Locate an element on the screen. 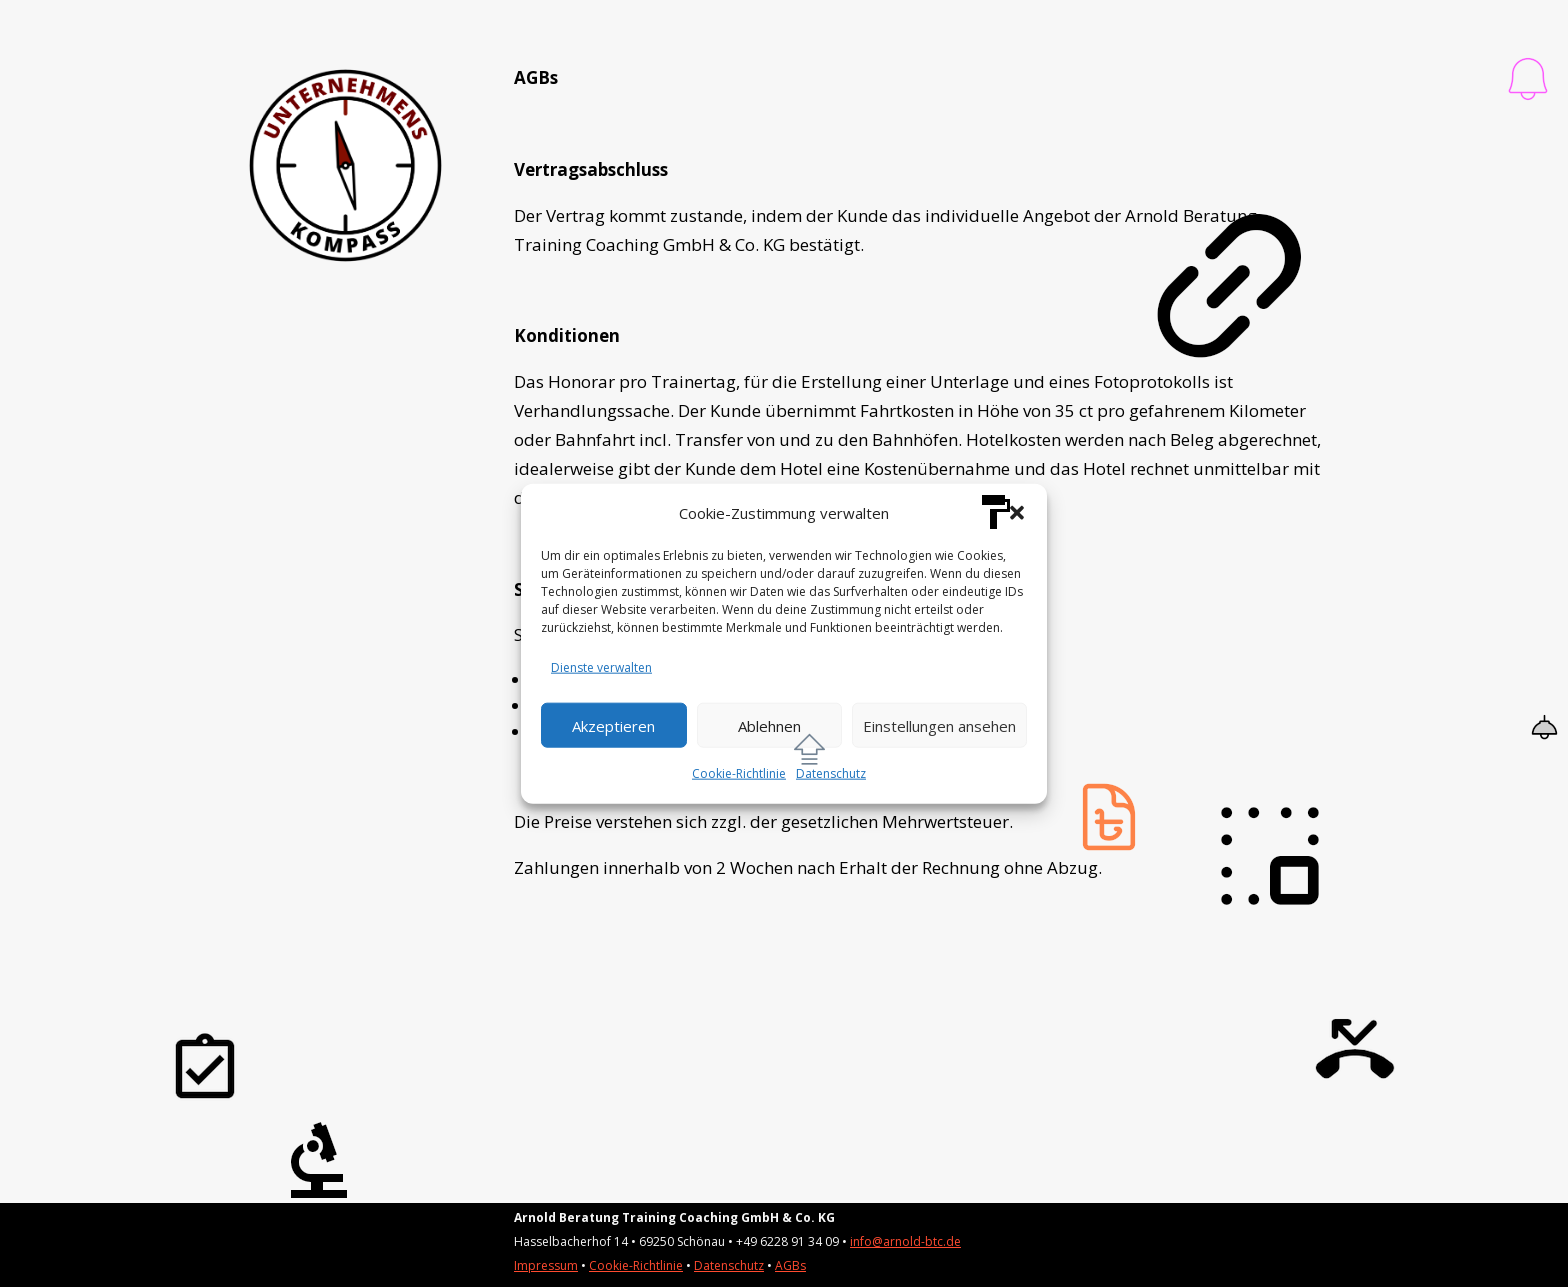 The image size is (1568, 1287). task completed successfully is located at coordinates (205, 1069).